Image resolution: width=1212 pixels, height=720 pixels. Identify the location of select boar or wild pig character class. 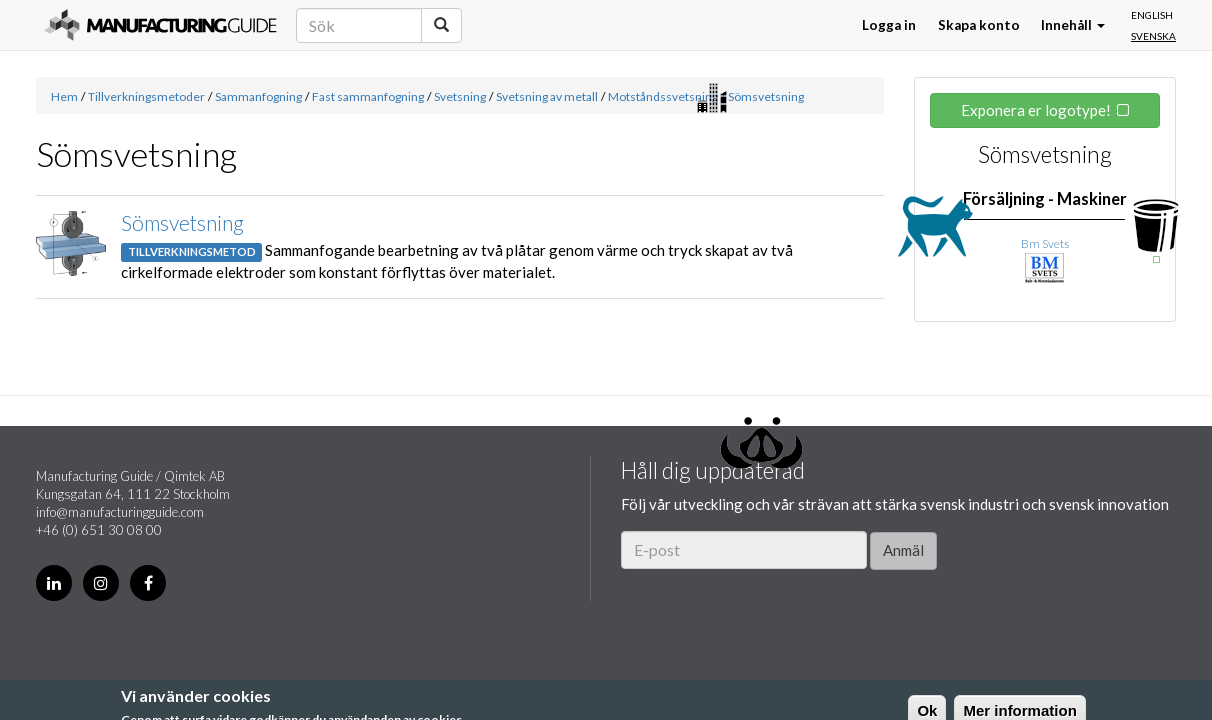
(761, 440).